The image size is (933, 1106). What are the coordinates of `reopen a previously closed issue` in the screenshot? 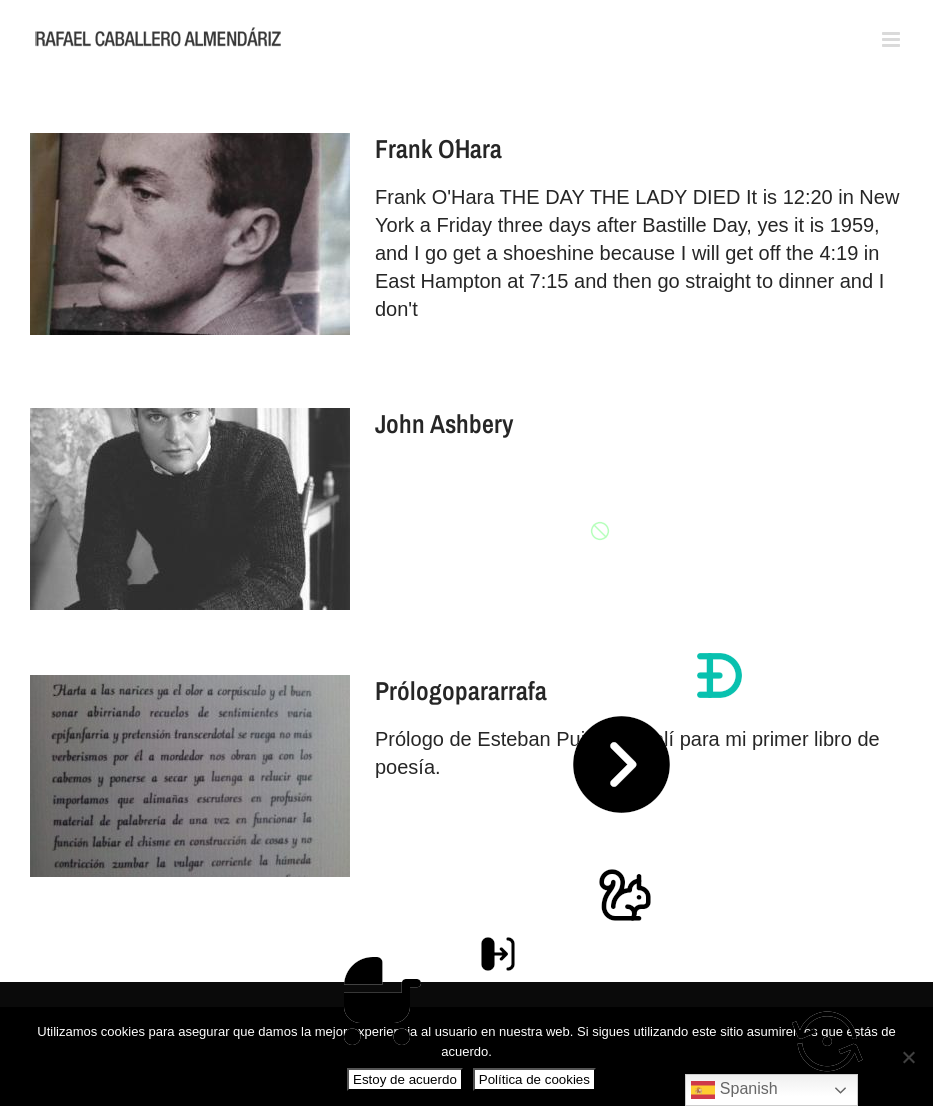 It's located at (828, 1043).